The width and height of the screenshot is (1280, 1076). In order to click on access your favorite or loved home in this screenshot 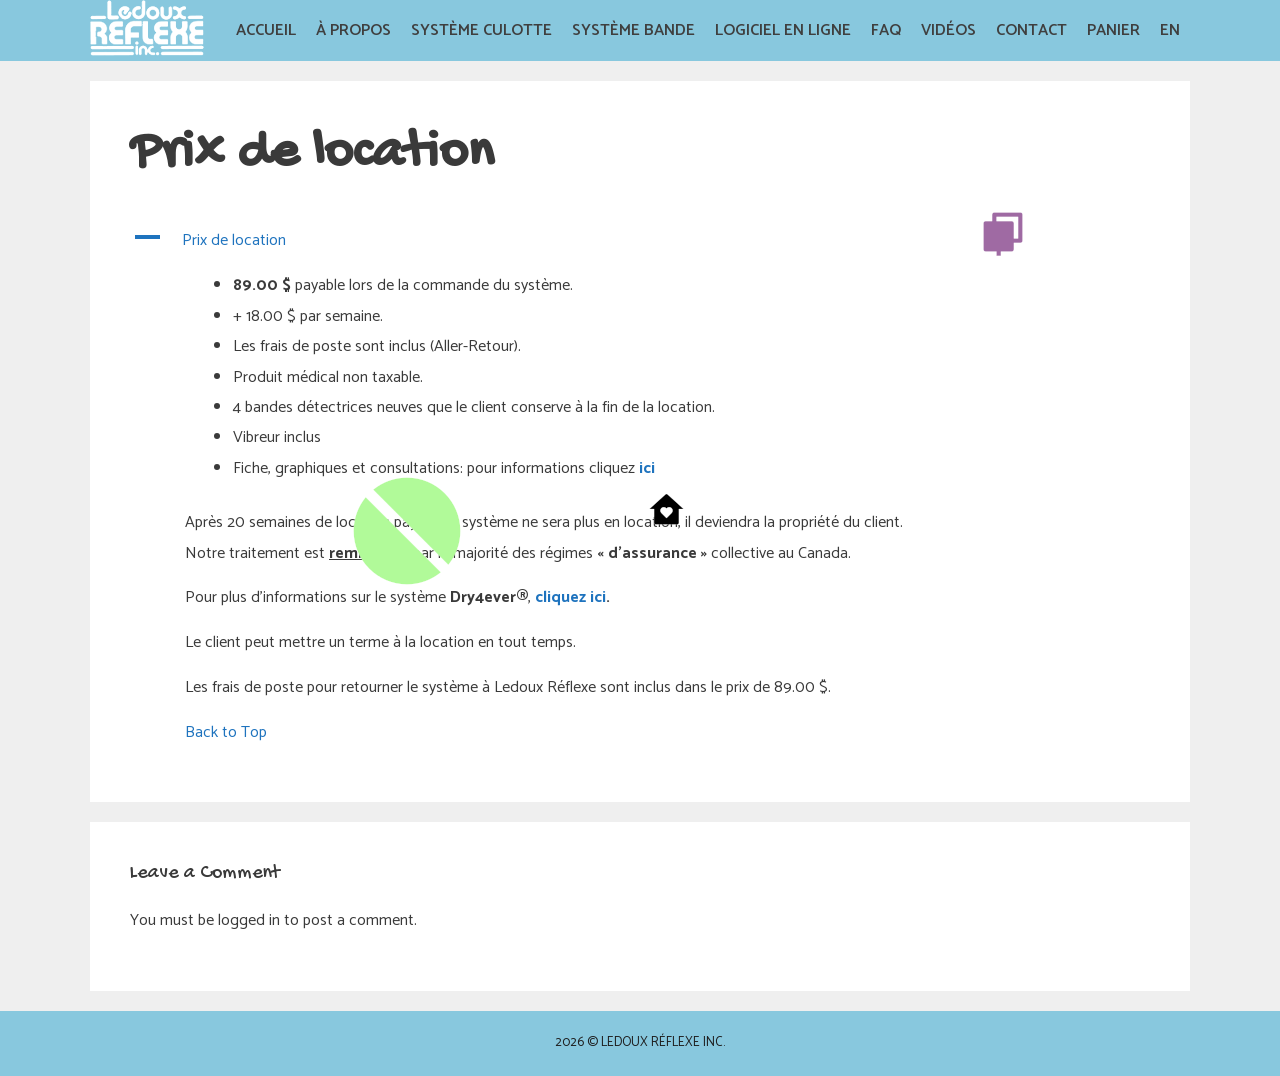, I will do `click(666, 510)`.